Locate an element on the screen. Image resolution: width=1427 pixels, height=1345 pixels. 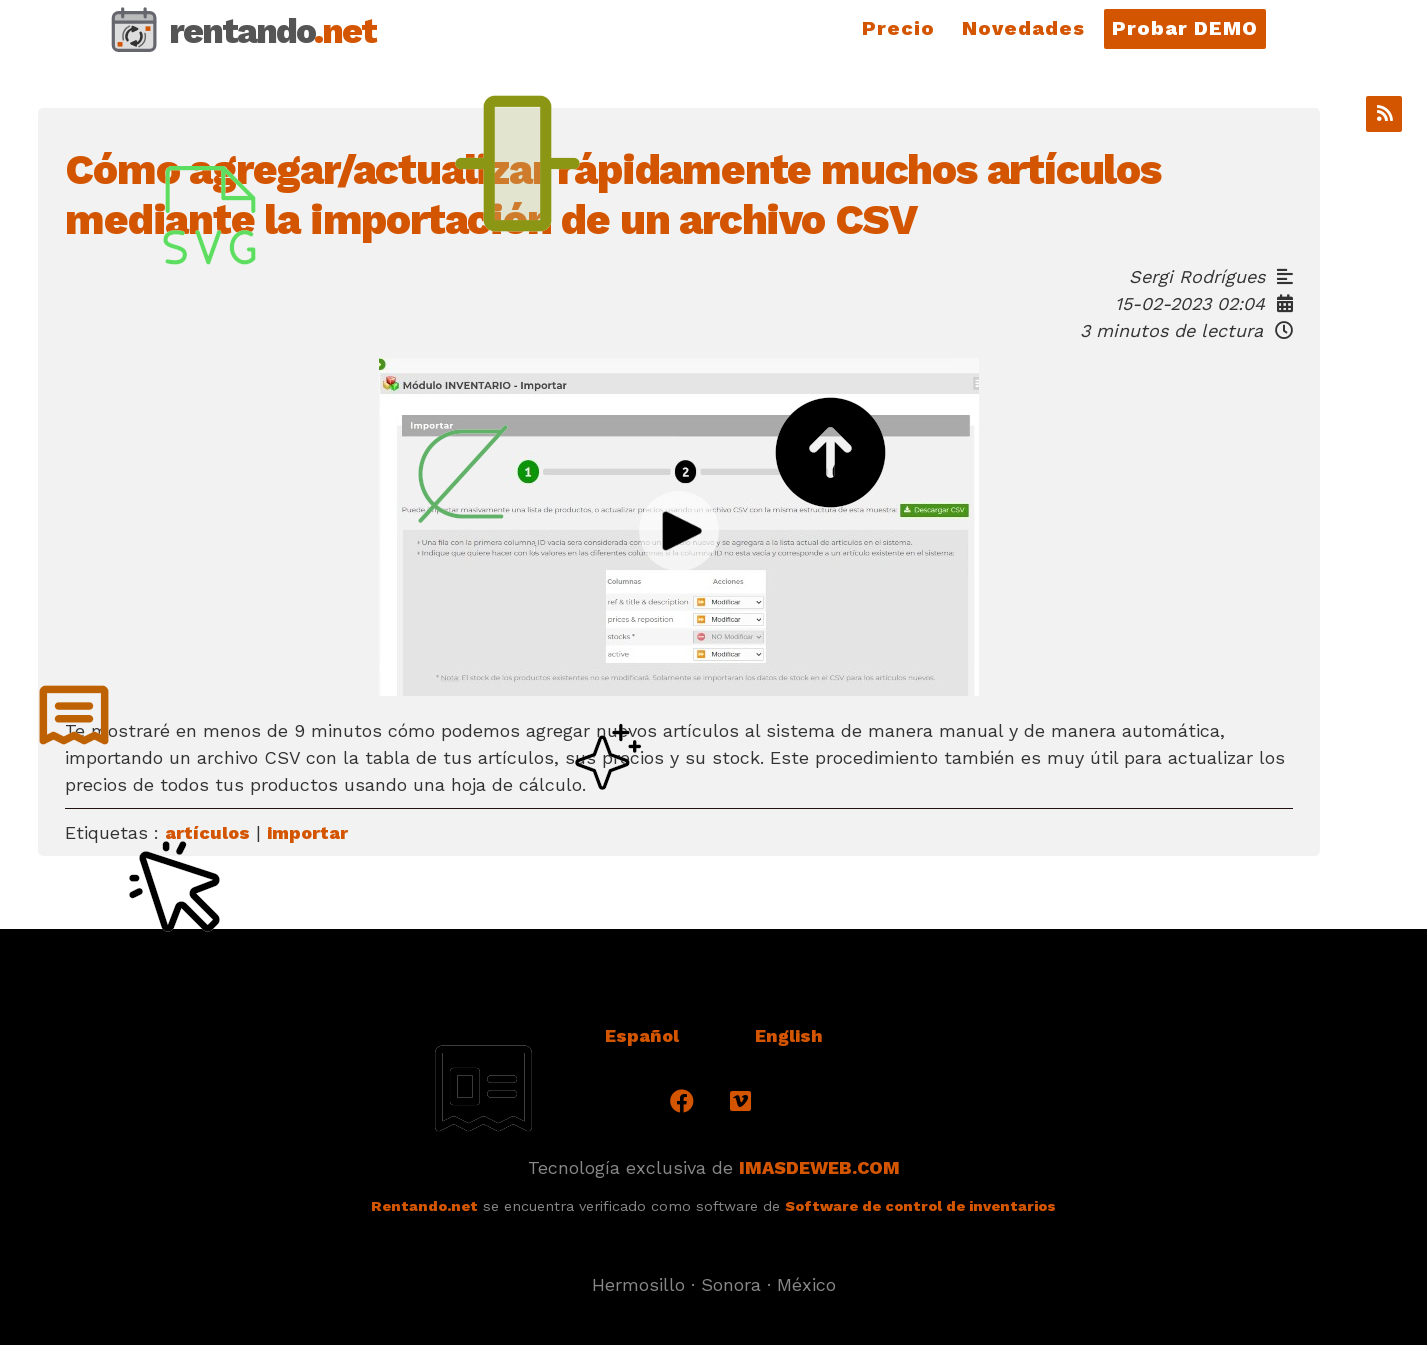
click or tap to interact is located at coordinates (179, 891).